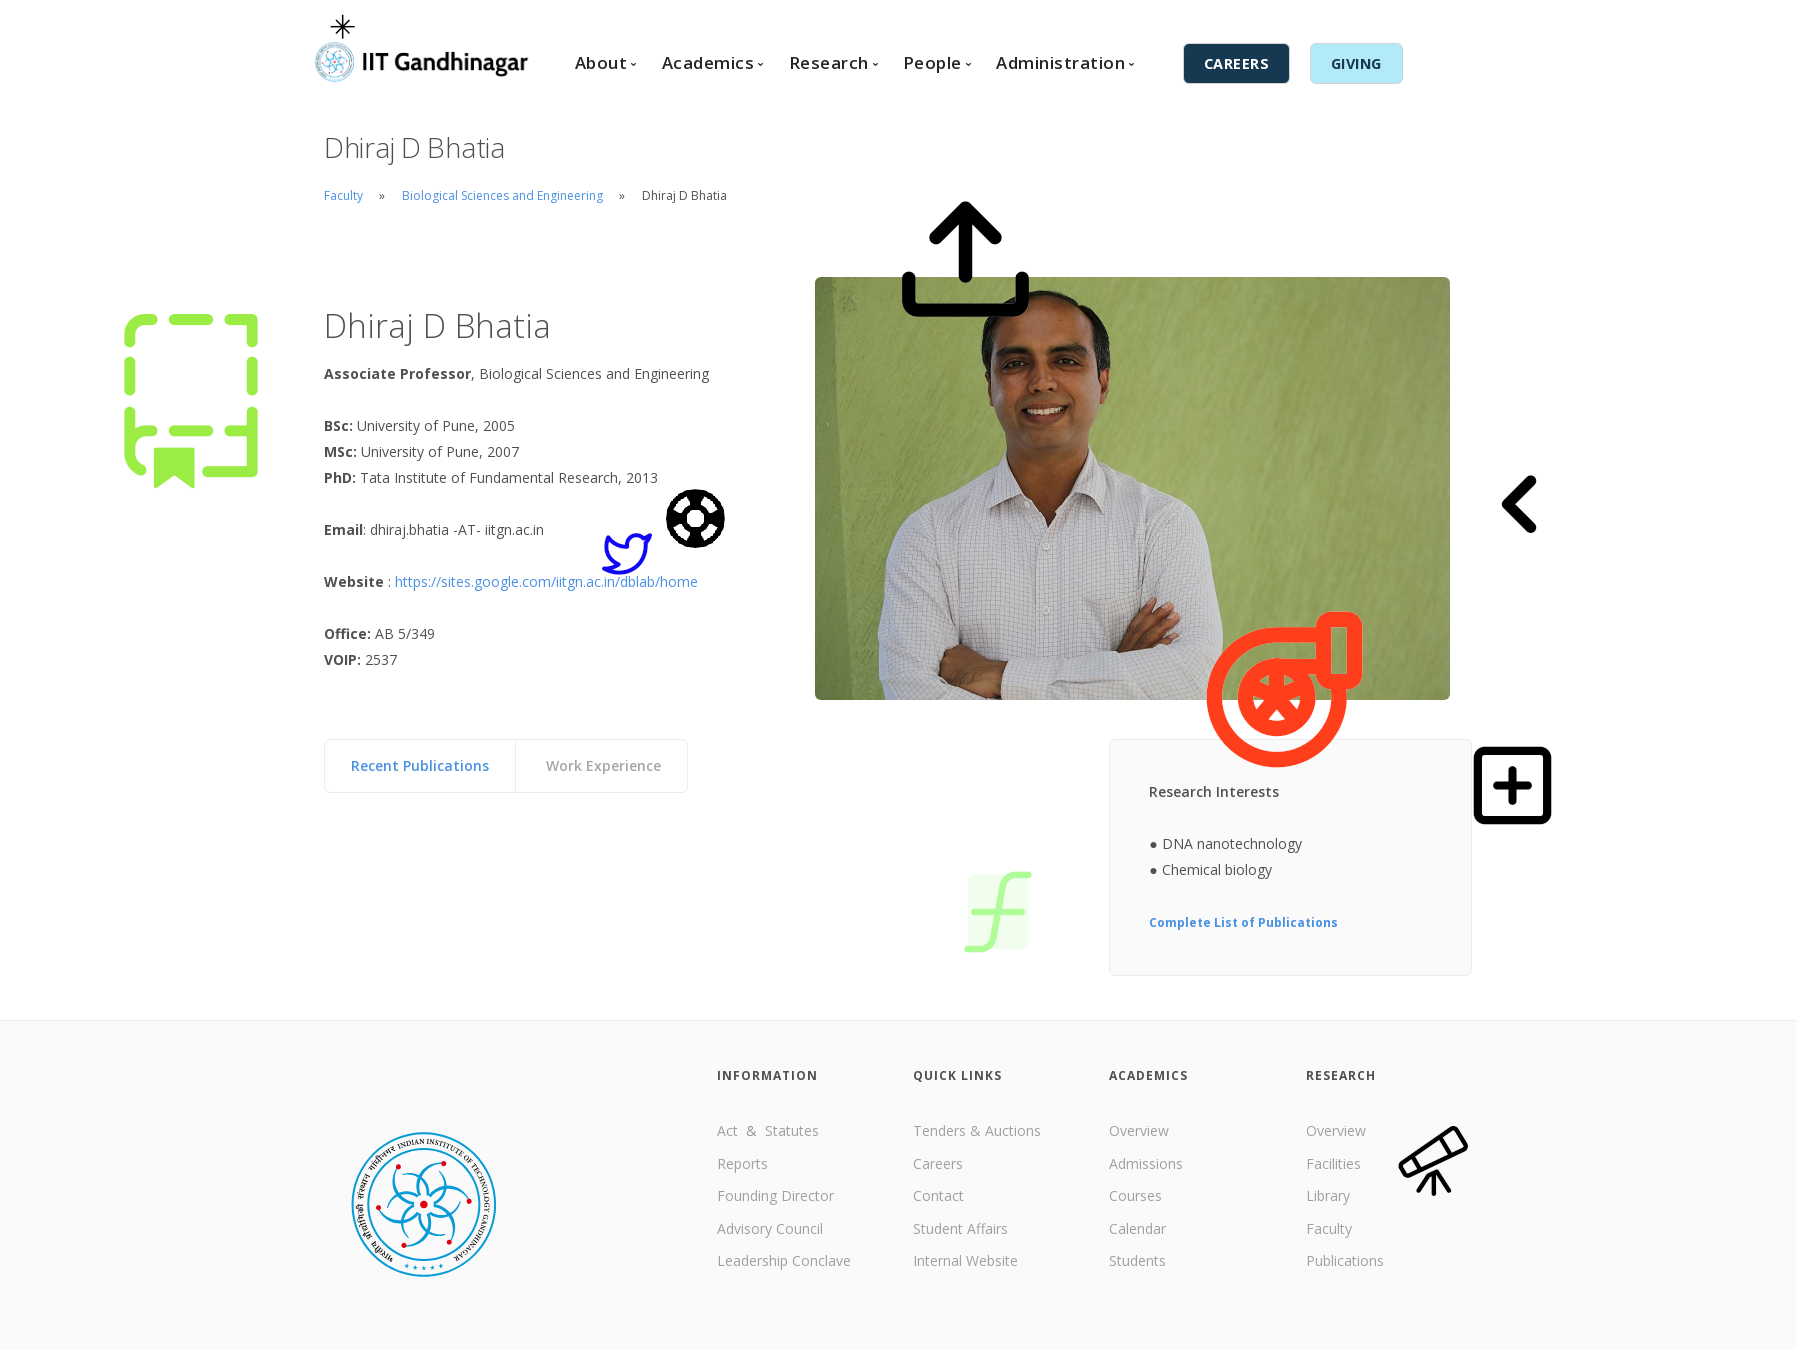 The image size is (1796, 1350). What do you see at coordinates (191, 403) in the screenshot?
I see `create a new repository from a template` at bounding box center [191, 403].